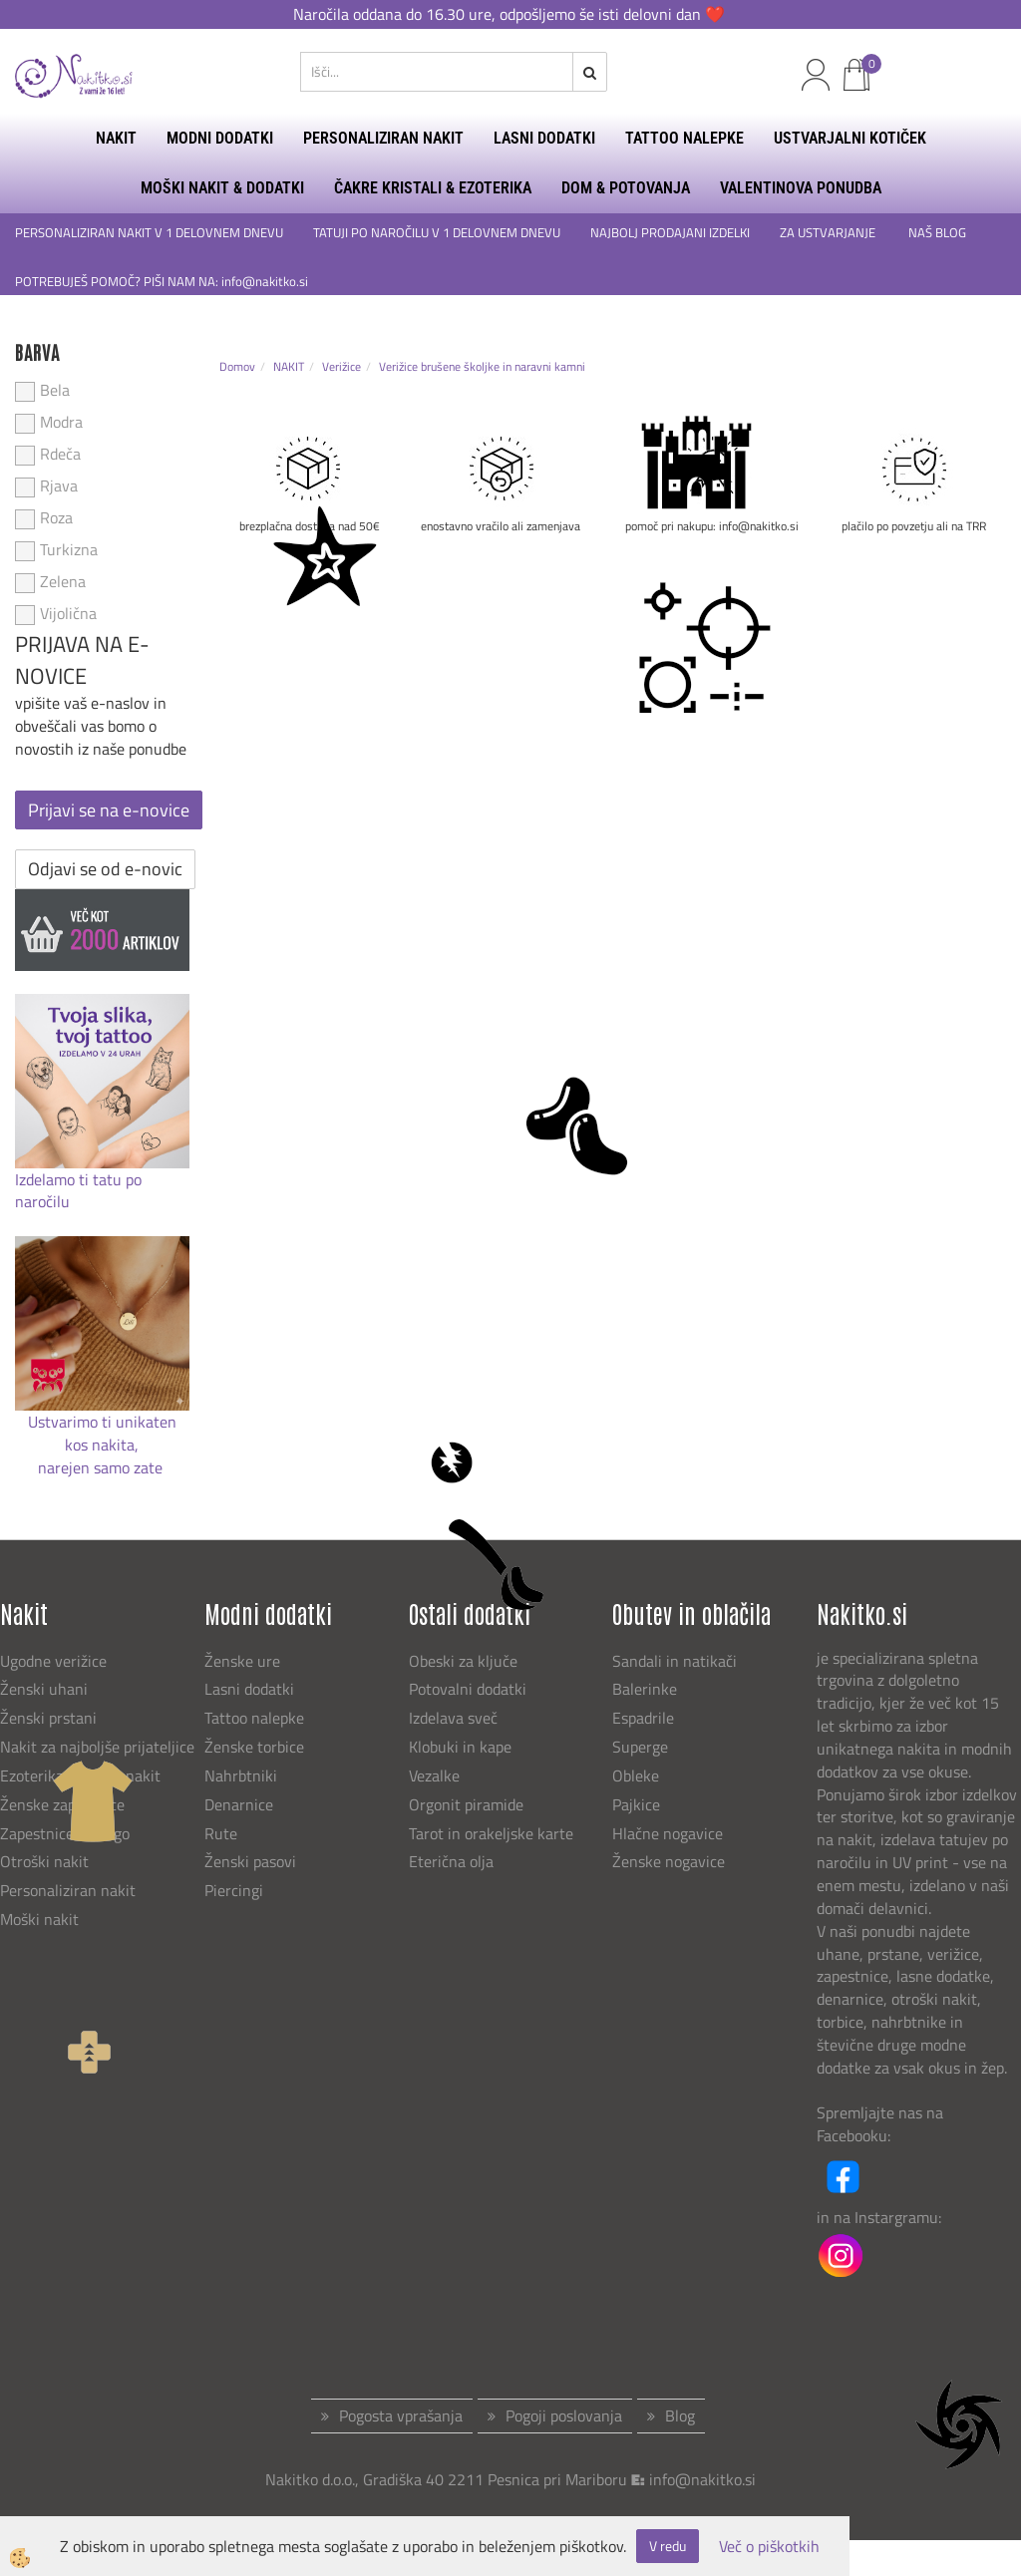  I want to click on indicates corrupted or damaged disc media, so click(452, 1462).